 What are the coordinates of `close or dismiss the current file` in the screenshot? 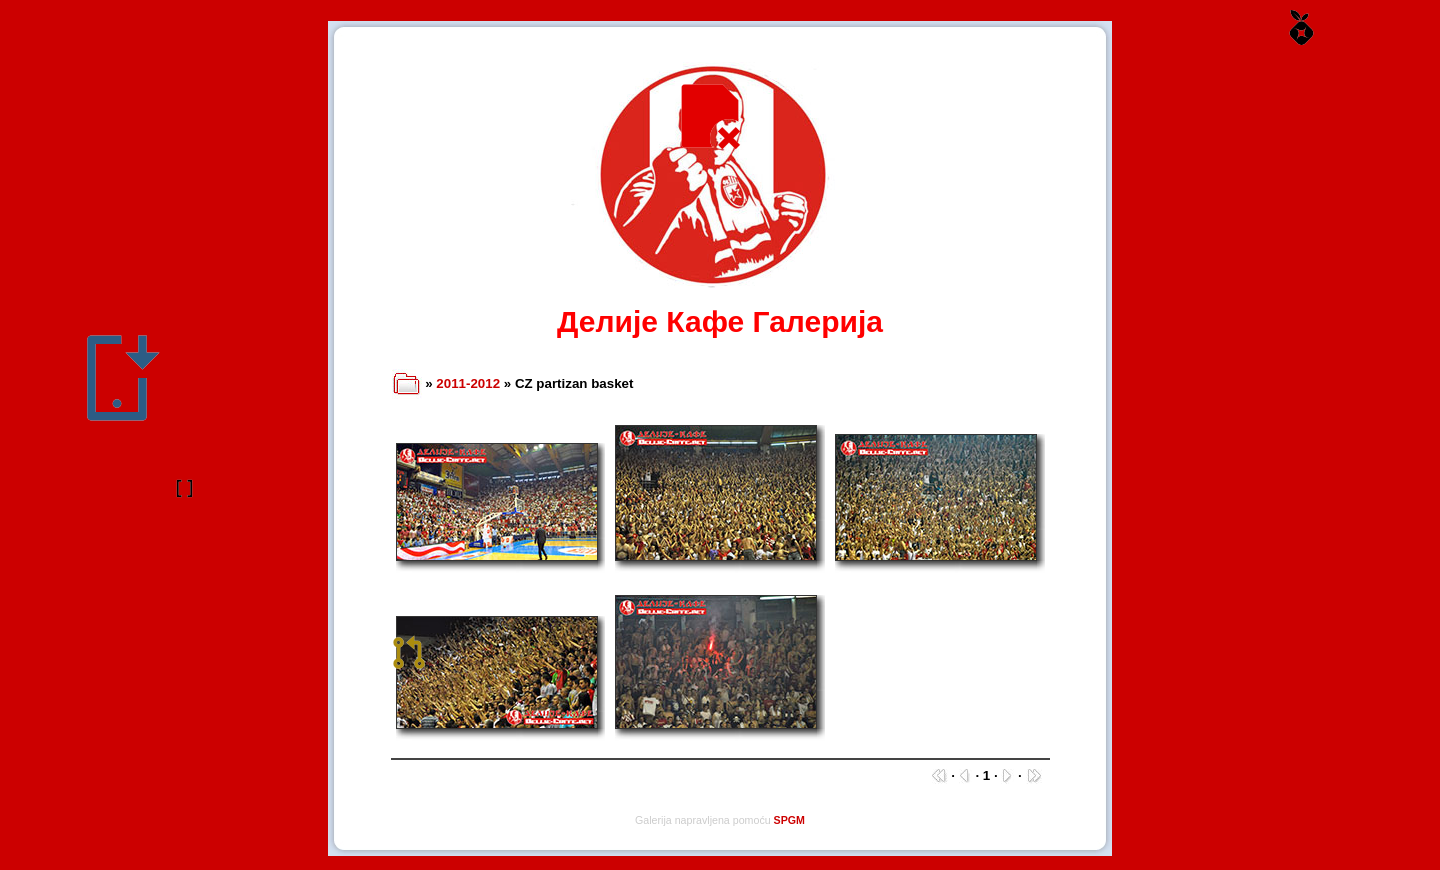 It's located at (710, 116).